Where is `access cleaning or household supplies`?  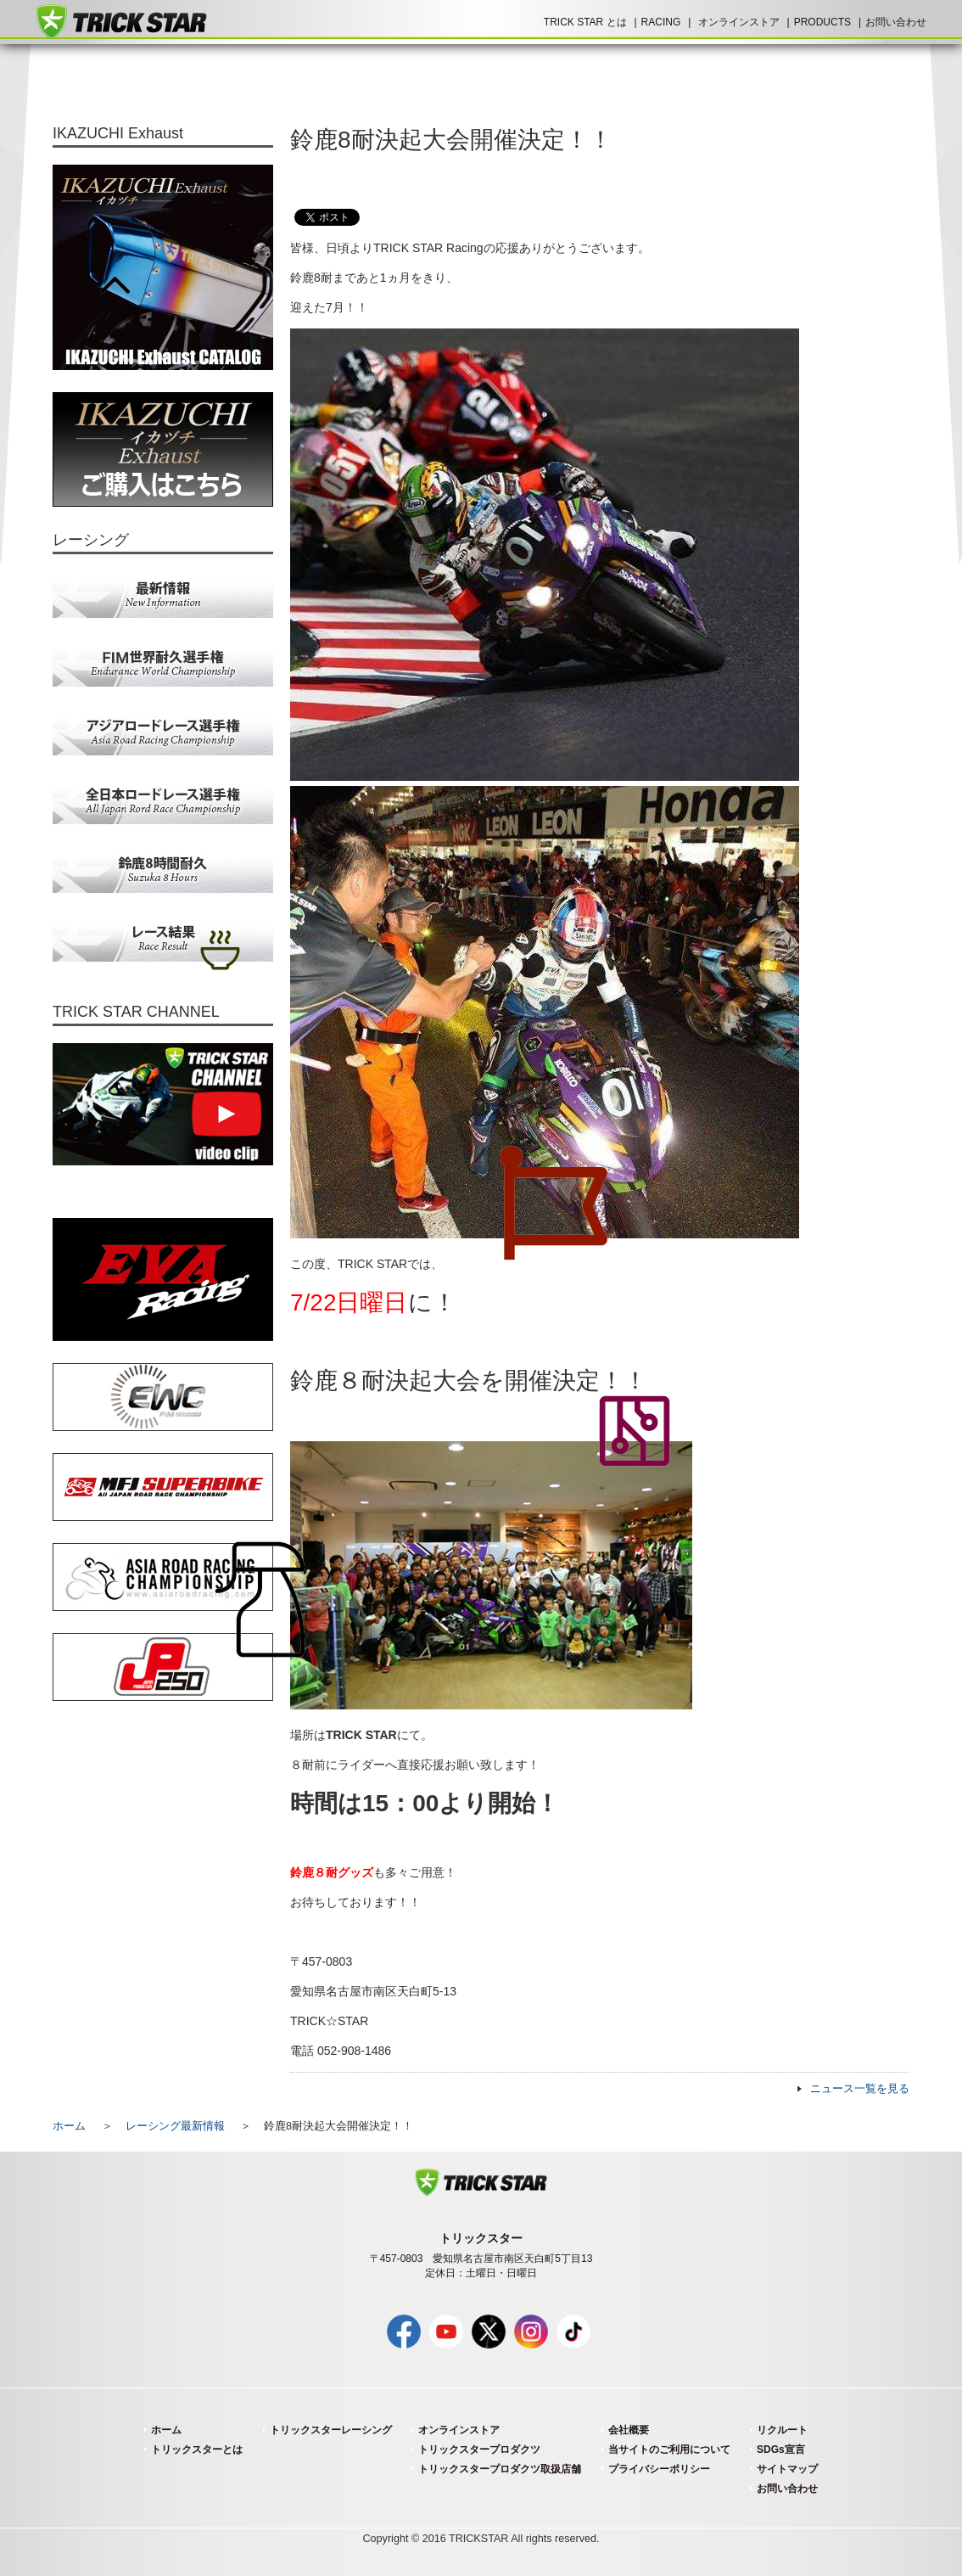
access cleaning or household supplies is located at coordinates (264, 1599).